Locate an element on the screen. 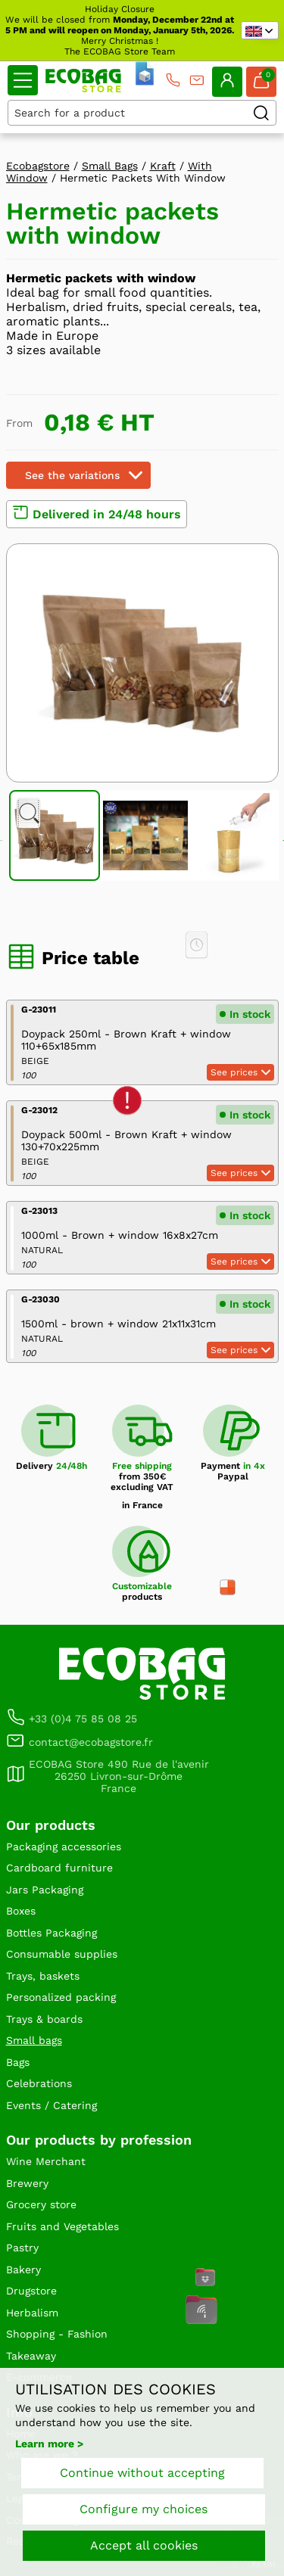 Image resolution: width=284 pixels, height=2576 pixels. indicates important or critical status is located at coordinates (127, 1100).